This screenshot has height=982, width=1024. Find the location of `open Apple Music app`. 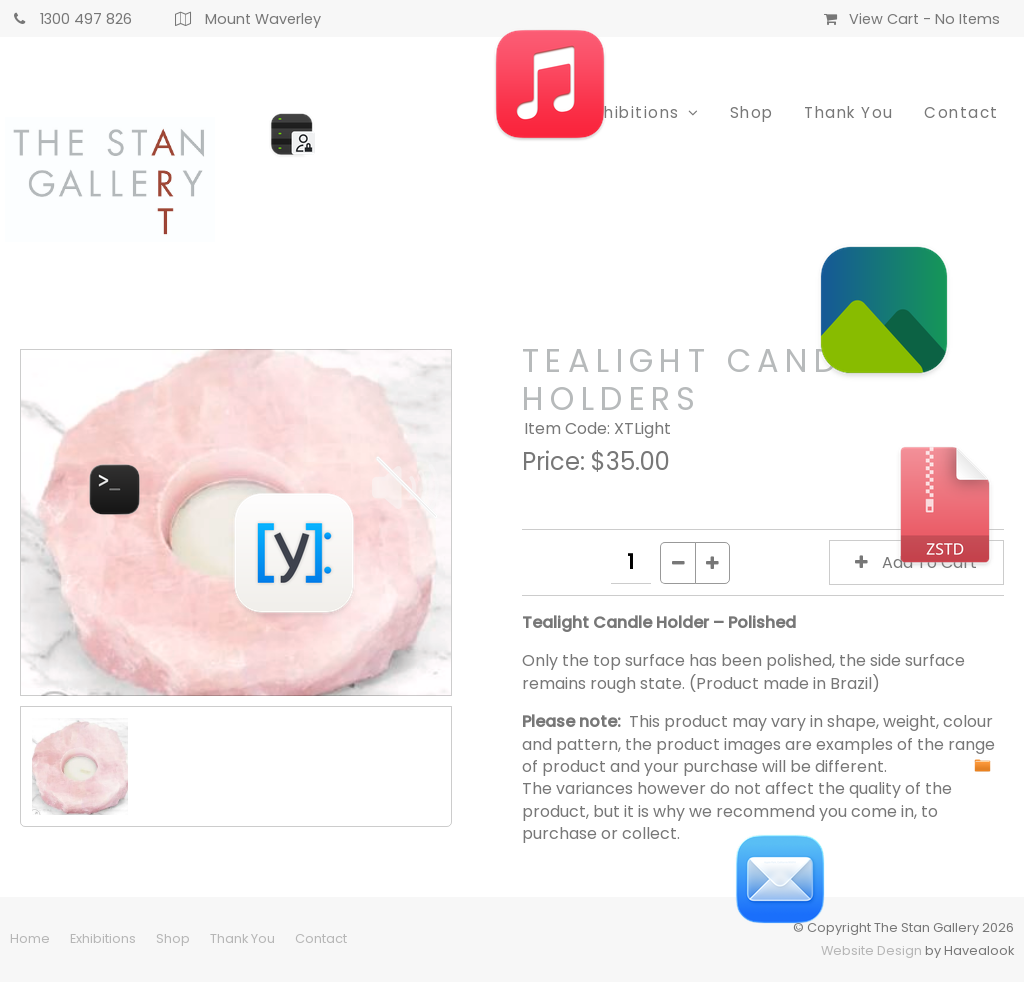

open Apple Music app is located at coordinates (550, 84).